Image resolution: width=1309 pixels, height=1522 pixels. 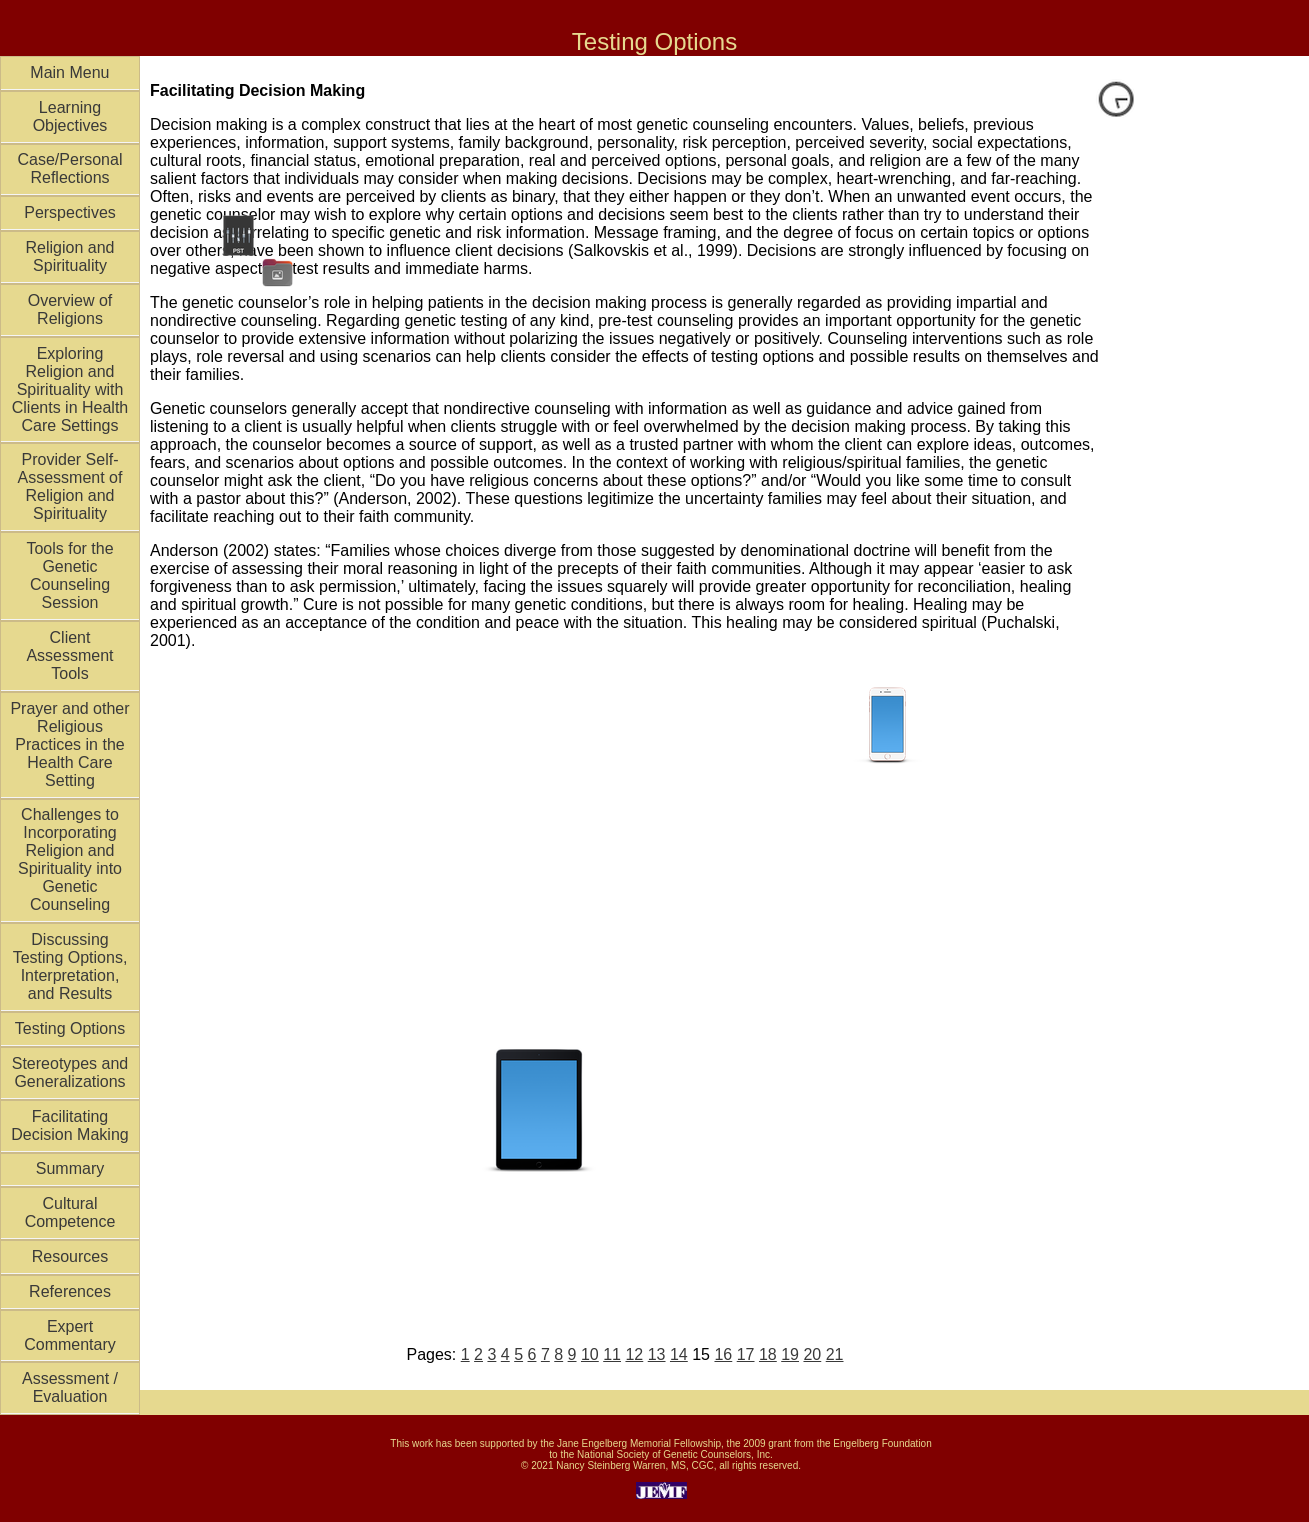 What do you see at coordinates (277, 272) in the screenshot?
I see `open your pictures folder` at bounding box center [277, 272].